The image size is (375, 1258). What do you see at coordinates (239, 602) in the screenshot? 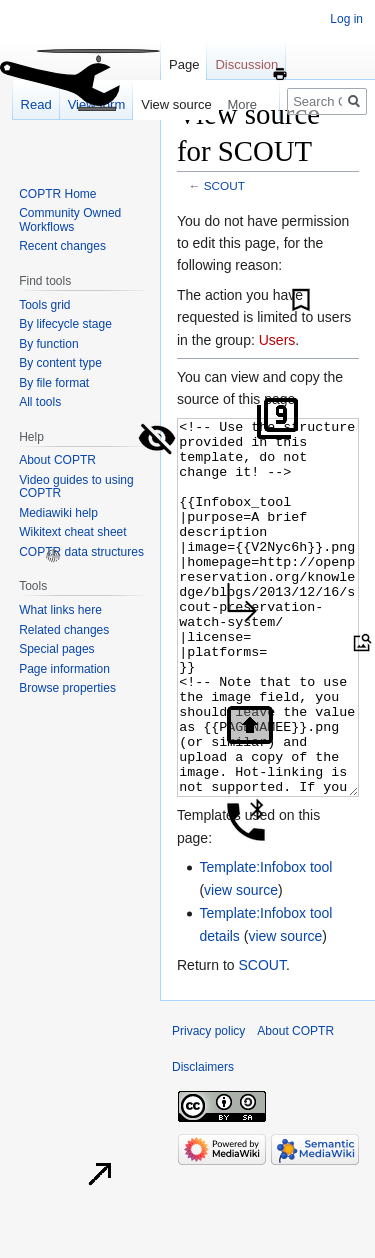
I see `reply to a message or comment` at bounding box center [239, 602].